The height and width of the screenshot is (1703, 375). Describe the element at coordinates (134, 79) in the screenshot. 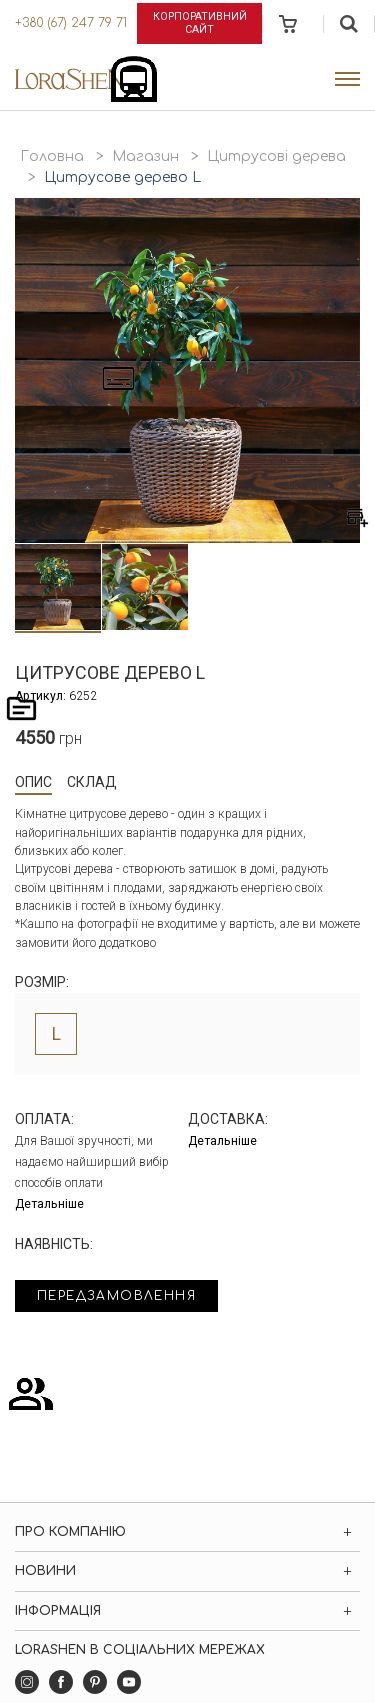

I see `view subway or metro transit options` at that location.